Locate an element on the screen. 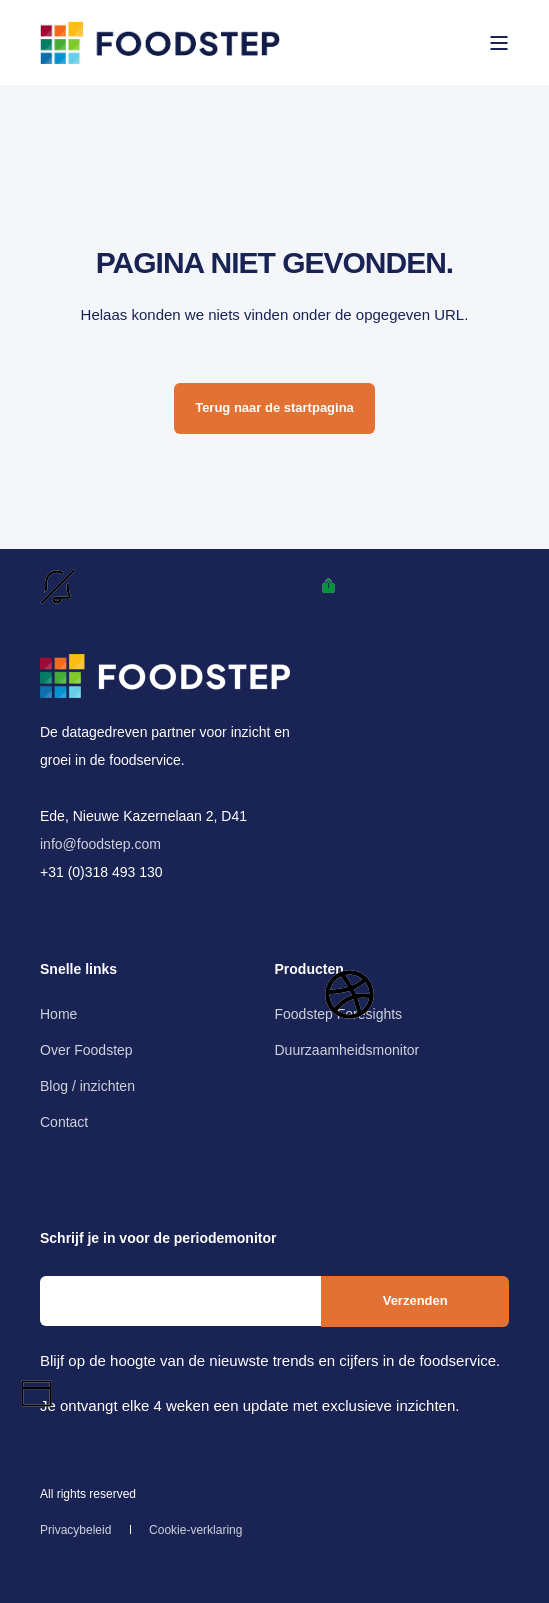 Image resolution: width=549 pixels, height=1603 pixels. share this content is located at coordinates (328, 585).